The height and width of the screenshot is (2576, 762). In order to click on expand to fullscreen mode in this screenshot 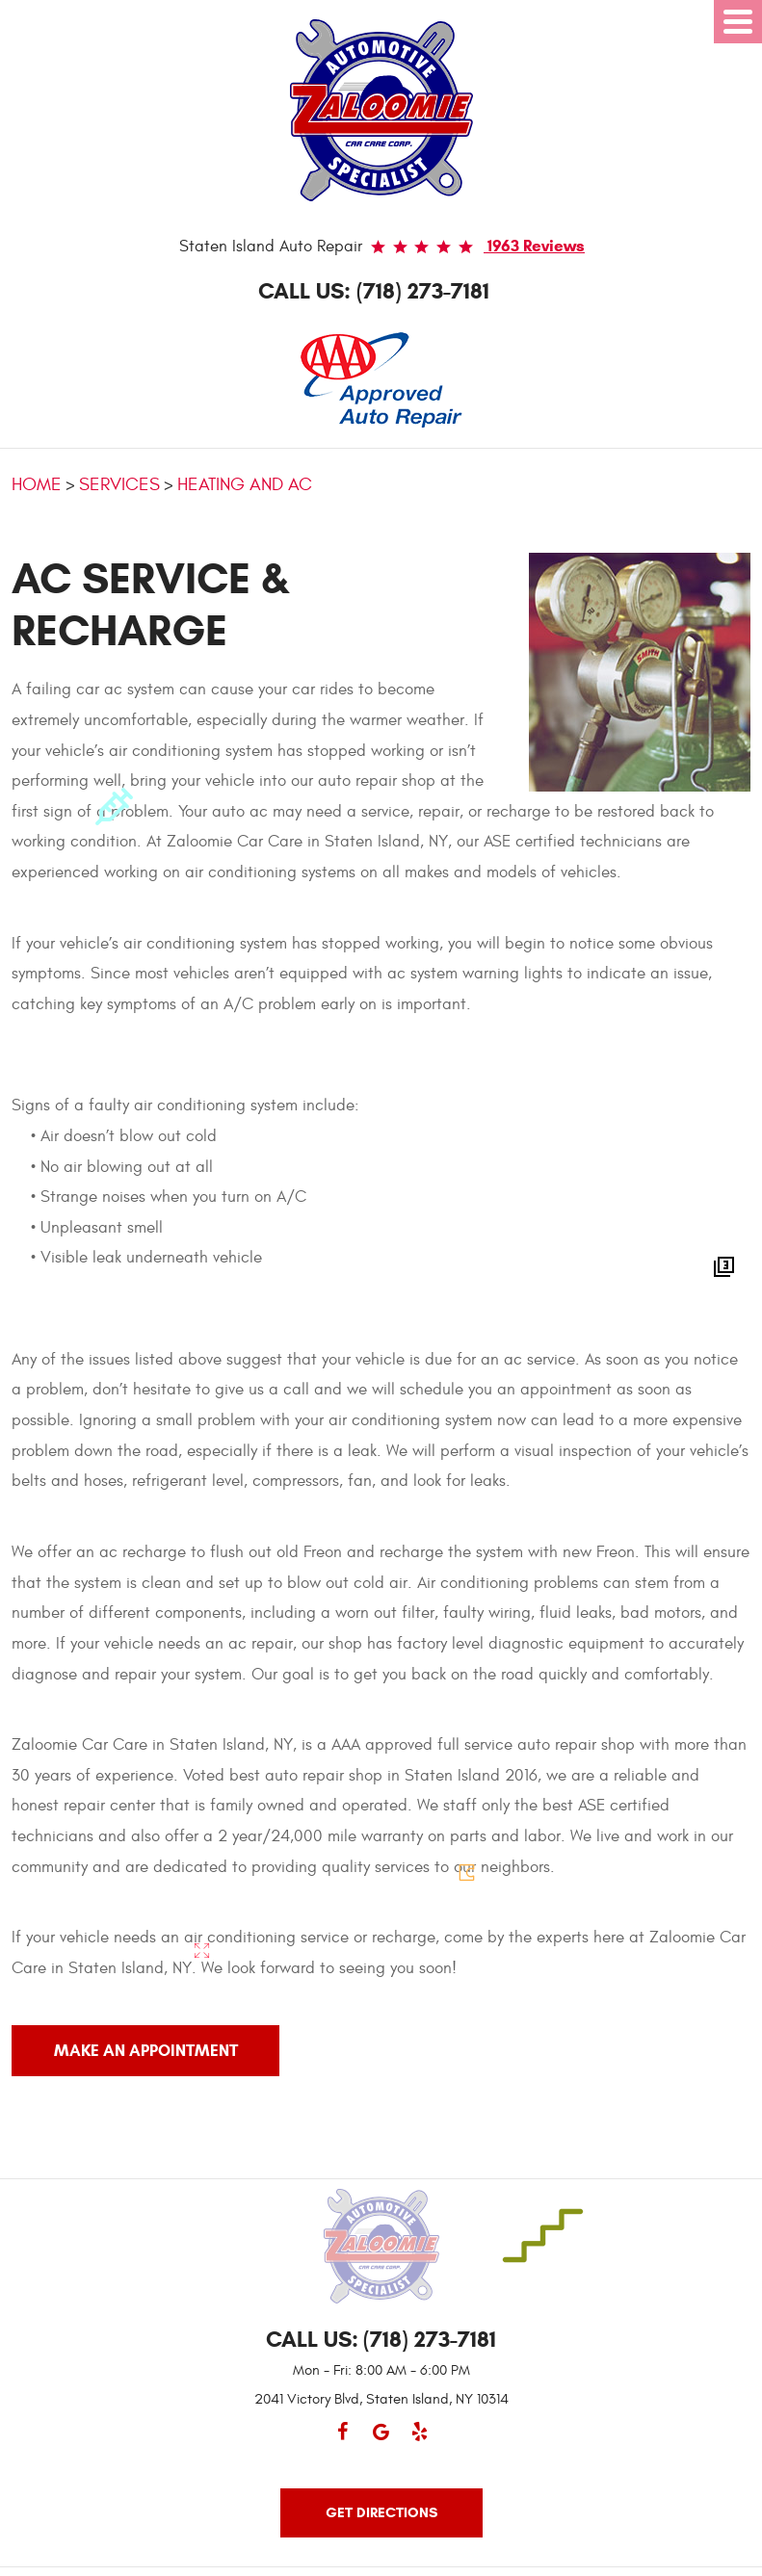, I will do `click(201, 1950)`.